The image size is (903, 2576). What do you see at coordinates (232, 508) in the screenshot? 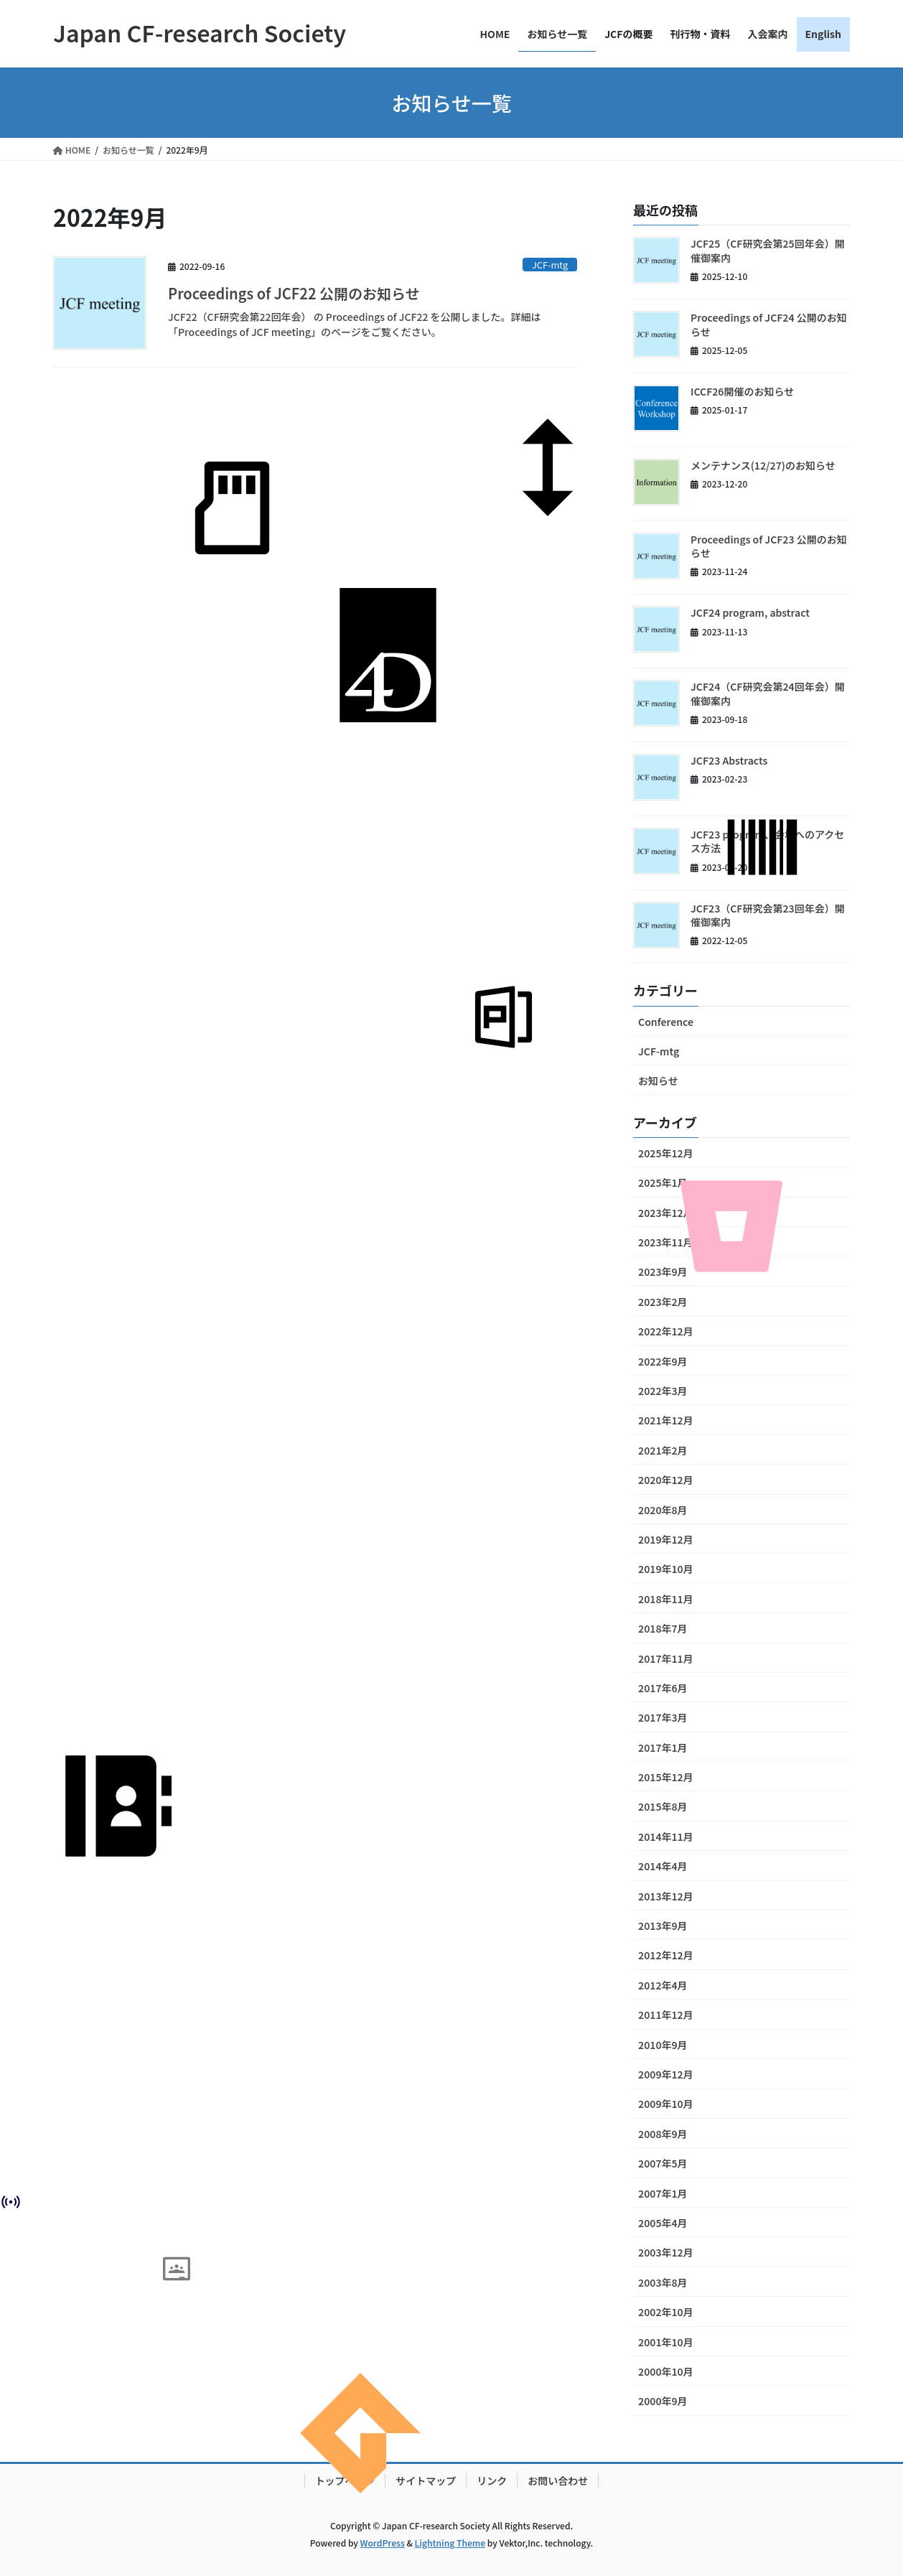
I see `access mini sd card storage` at bounding box center [232, 508].